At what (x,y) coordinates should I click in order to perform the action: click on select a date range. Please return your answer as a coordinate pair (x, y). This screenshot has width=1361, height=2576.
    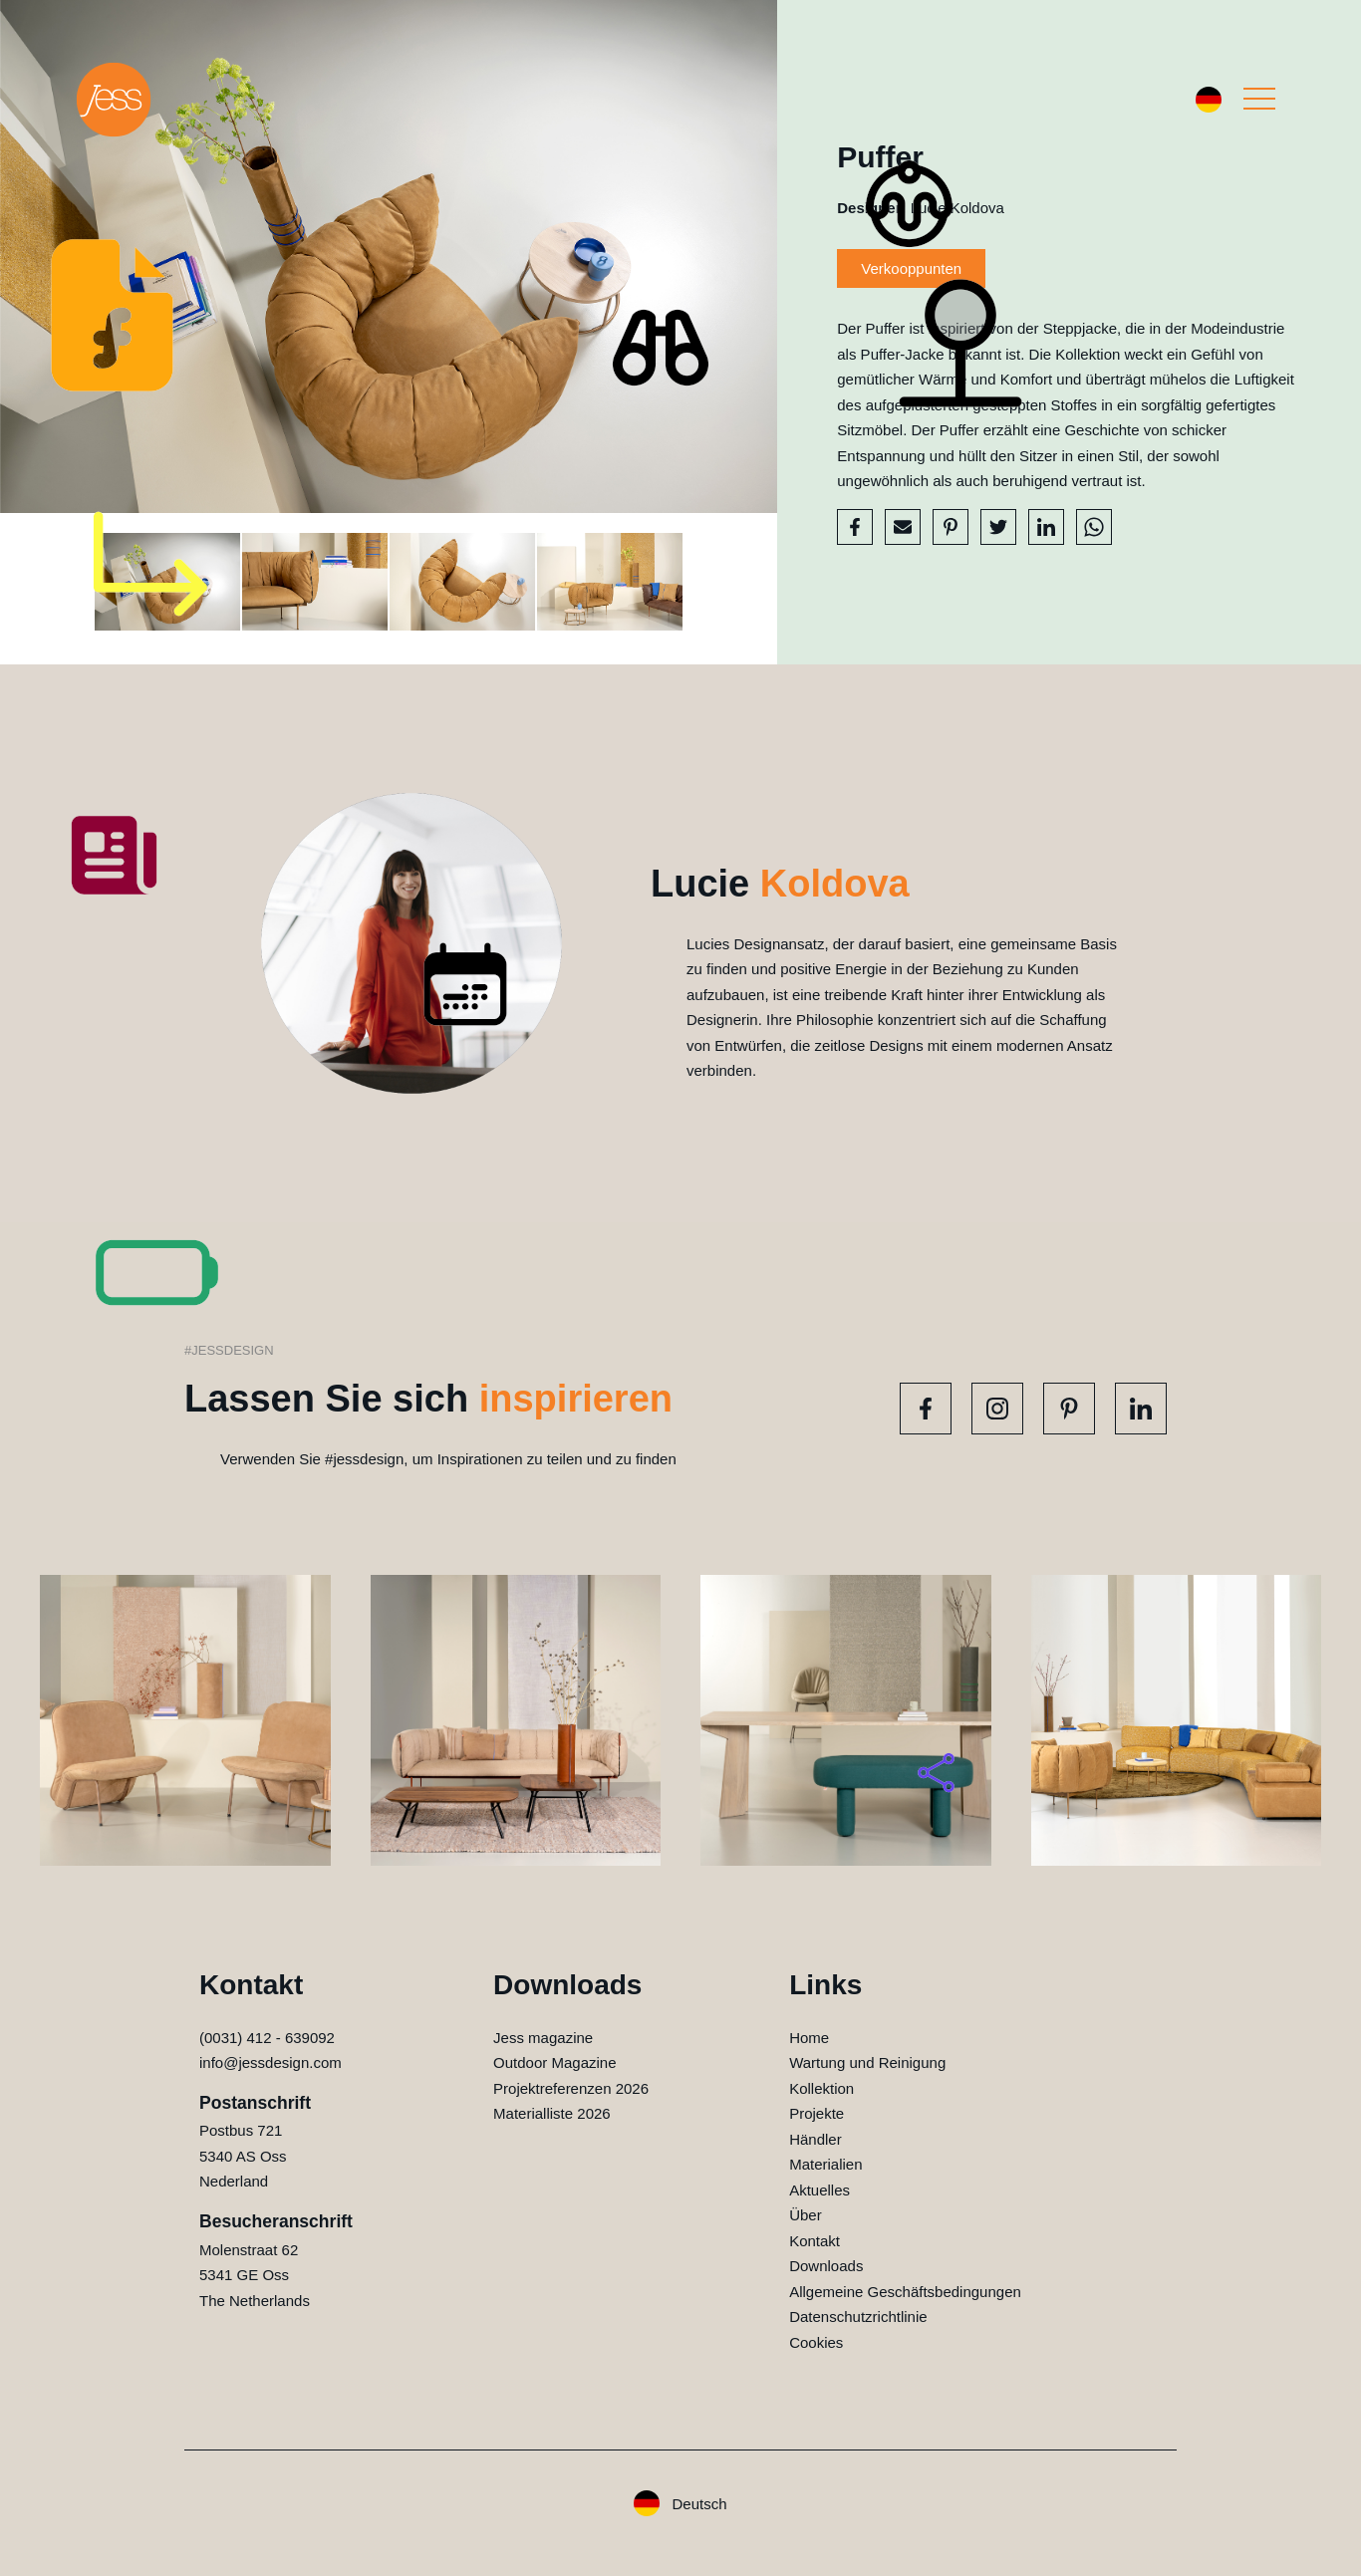
    Looking at the image, I should click on (465, 984).